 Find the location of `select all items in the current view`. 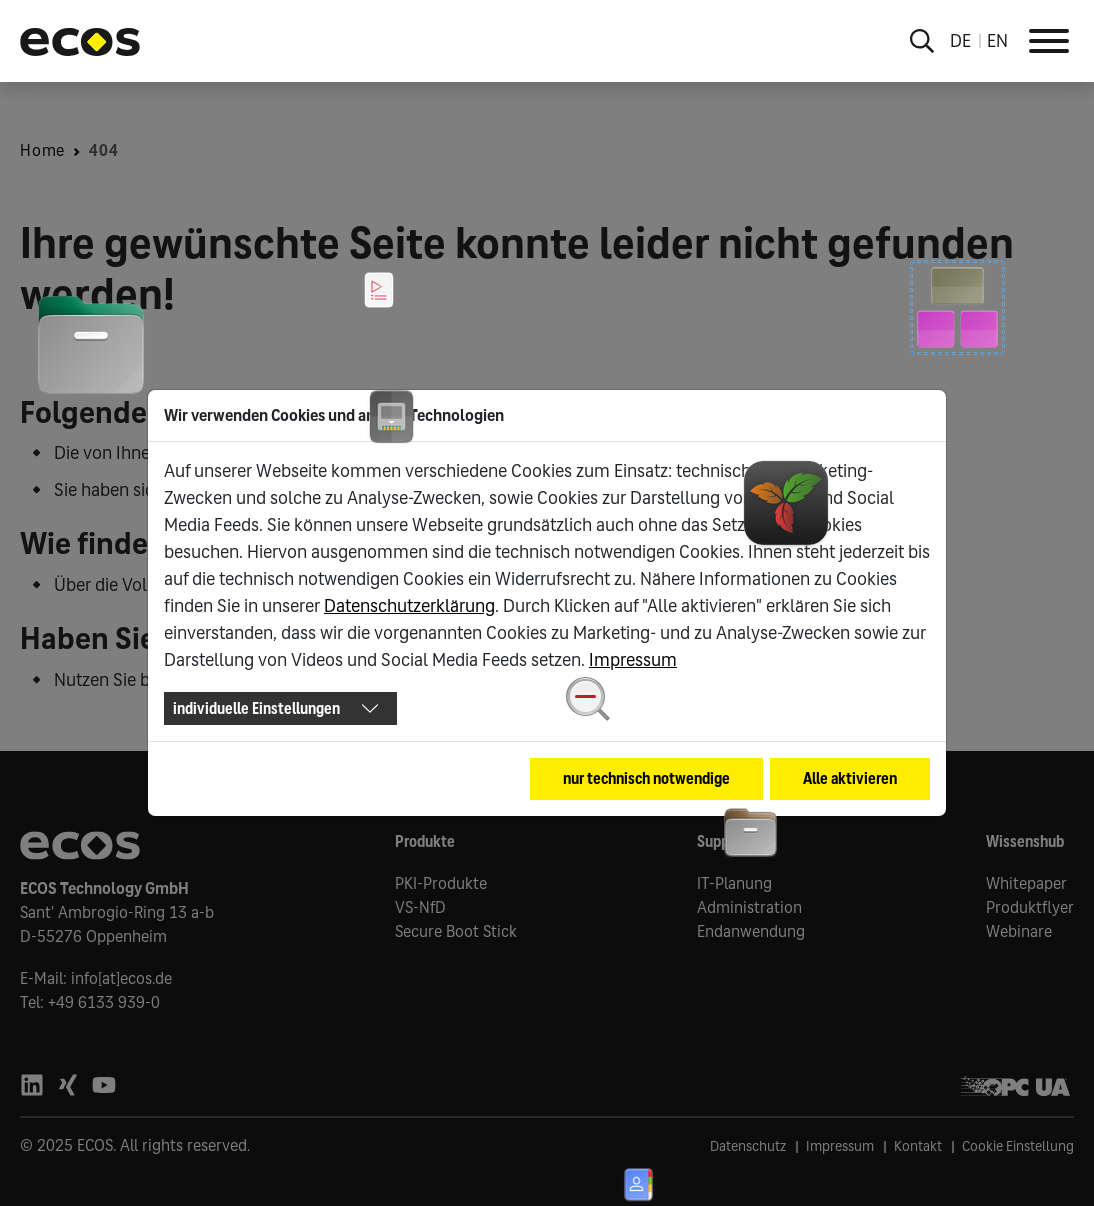

select all items in the current view is located at coordinates (957, 307).